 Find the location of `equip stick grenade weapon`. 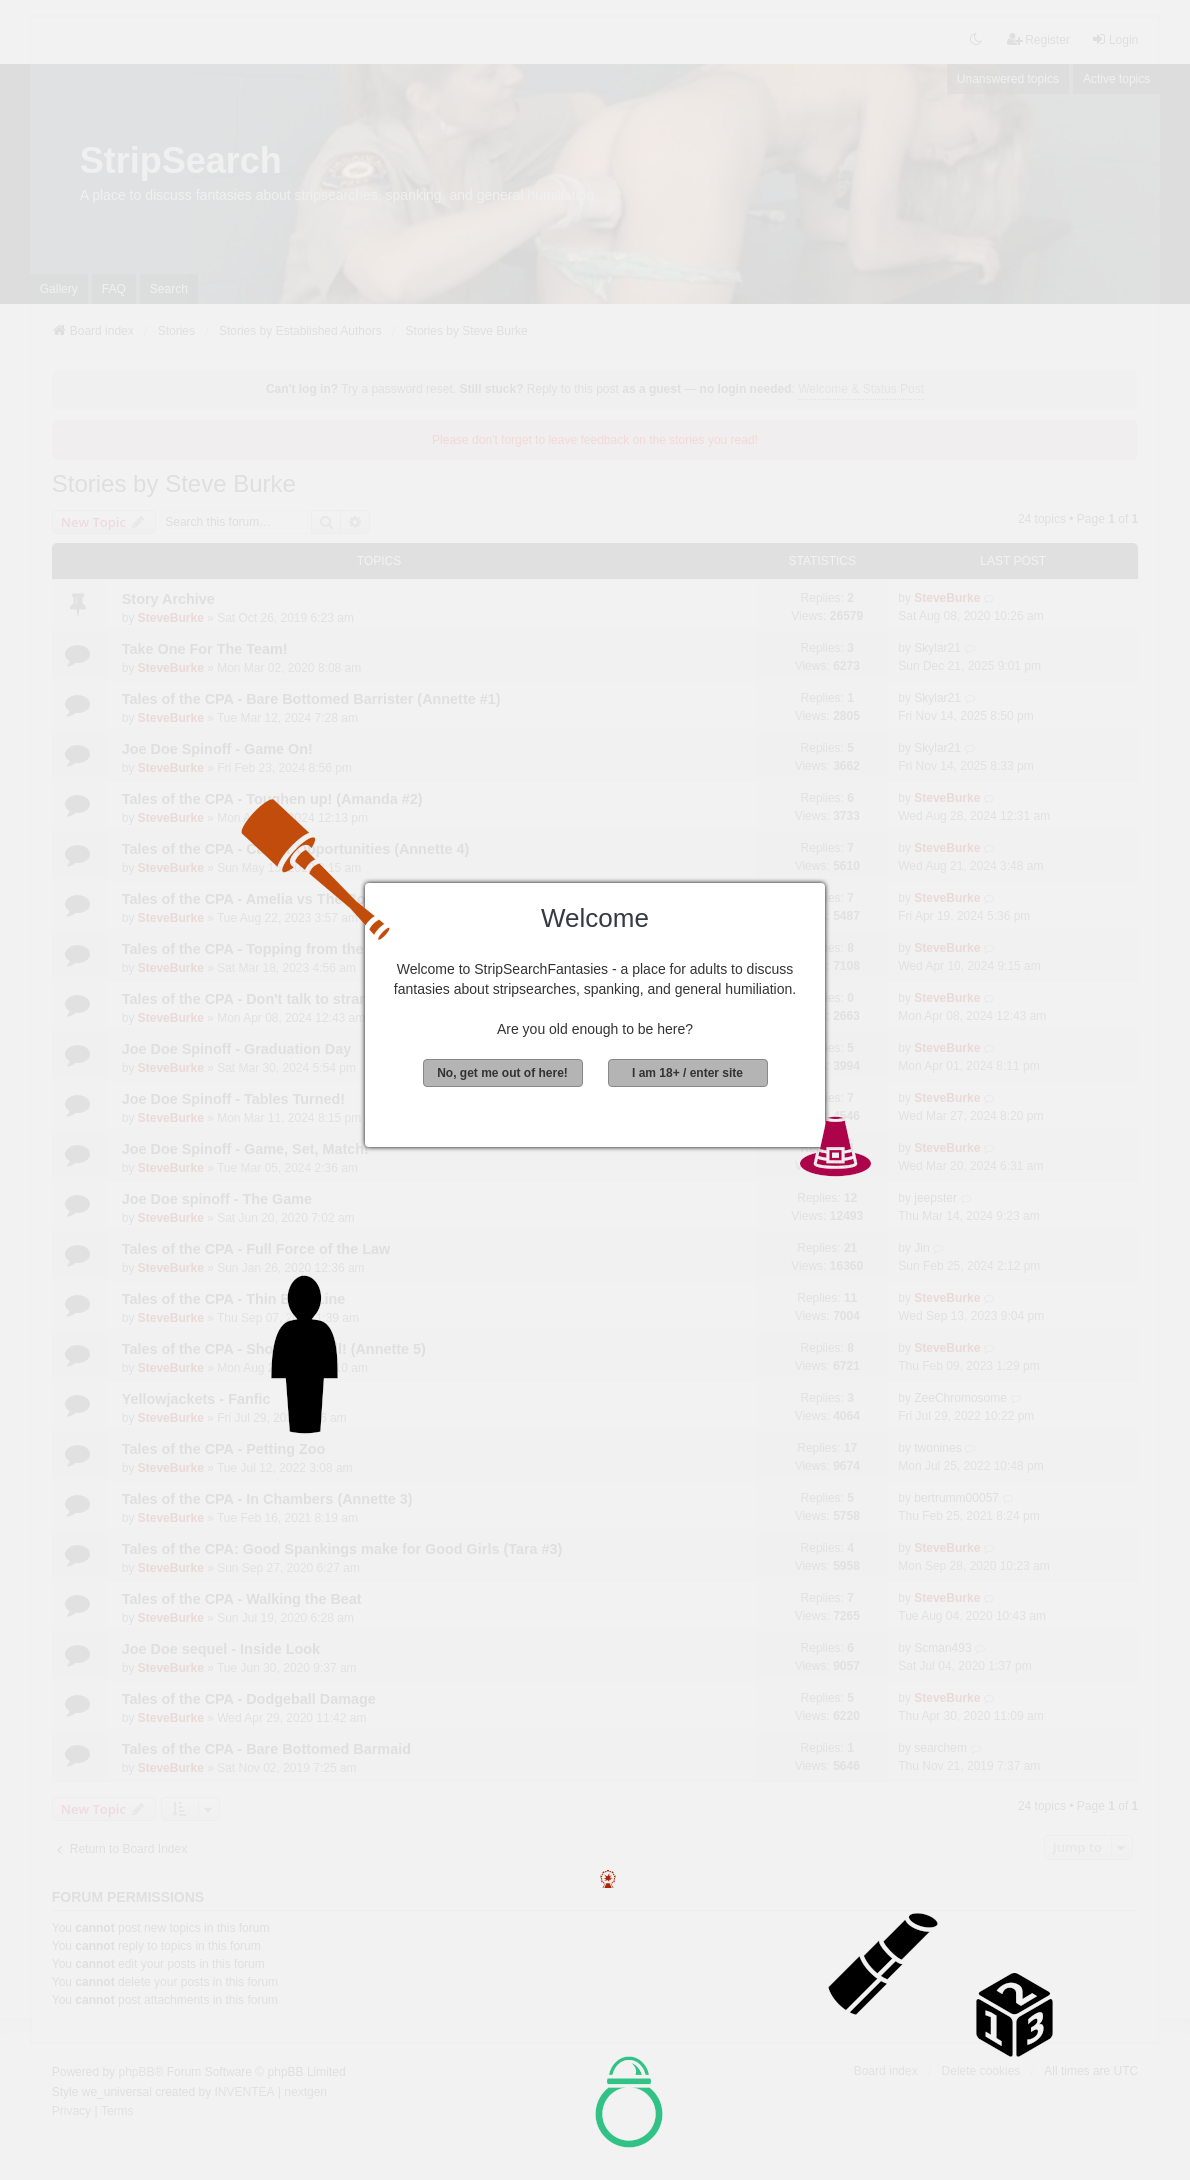

equip stick grenade weapon is located at coordinates (315, 869).